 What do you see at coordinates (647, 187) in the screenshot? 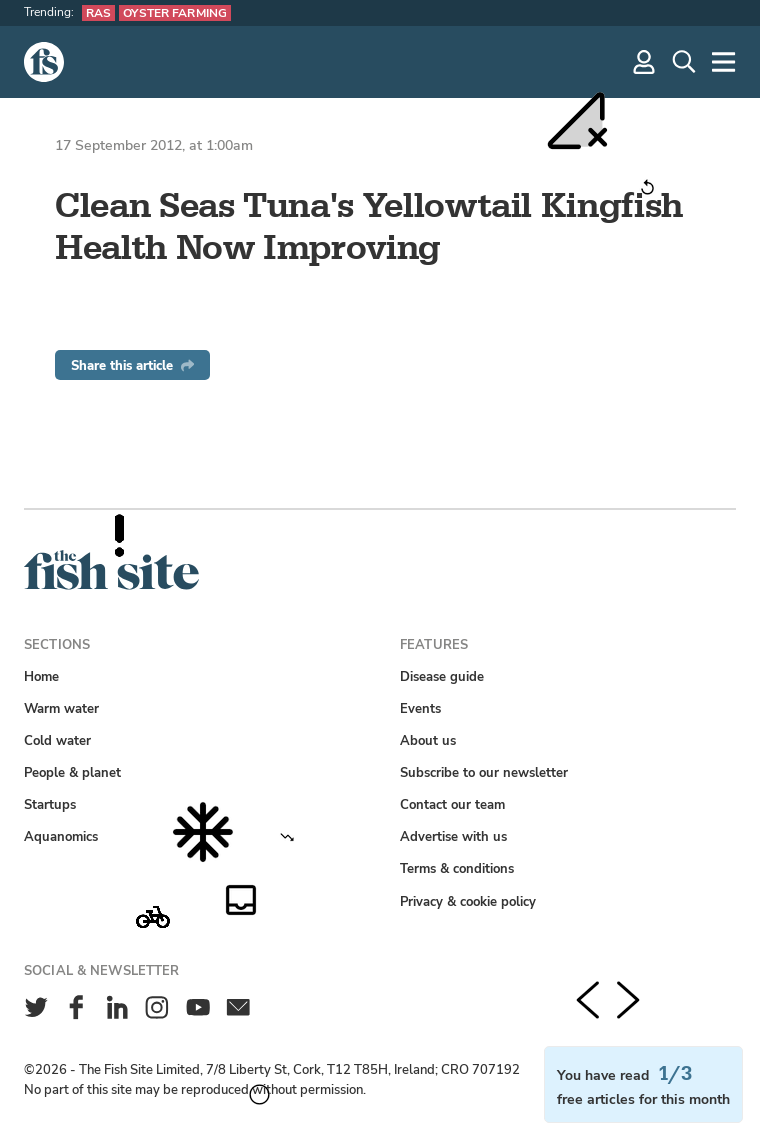
I see `replay or restart media from the beginning` at bounding box center [647, 187].